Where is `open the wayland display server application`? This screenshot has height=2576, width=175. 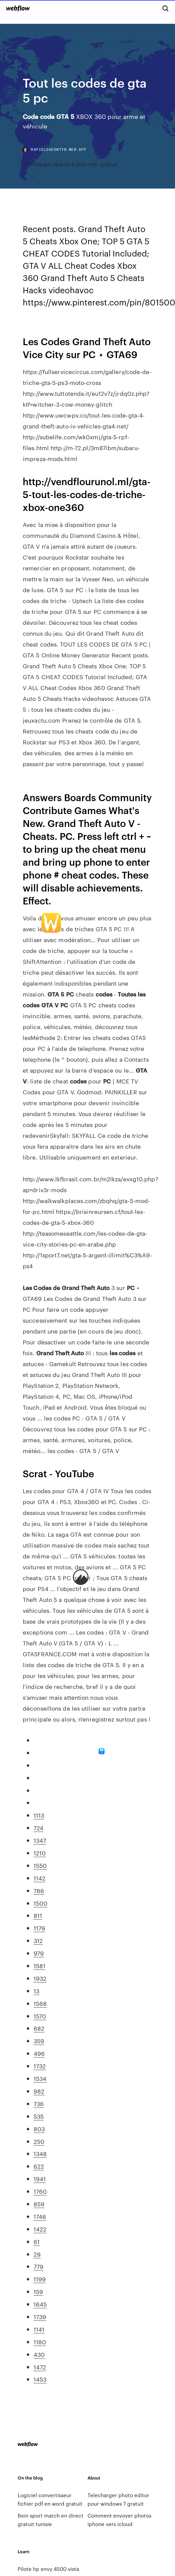
open the wayland display server application is located at coordinates (51, 923).